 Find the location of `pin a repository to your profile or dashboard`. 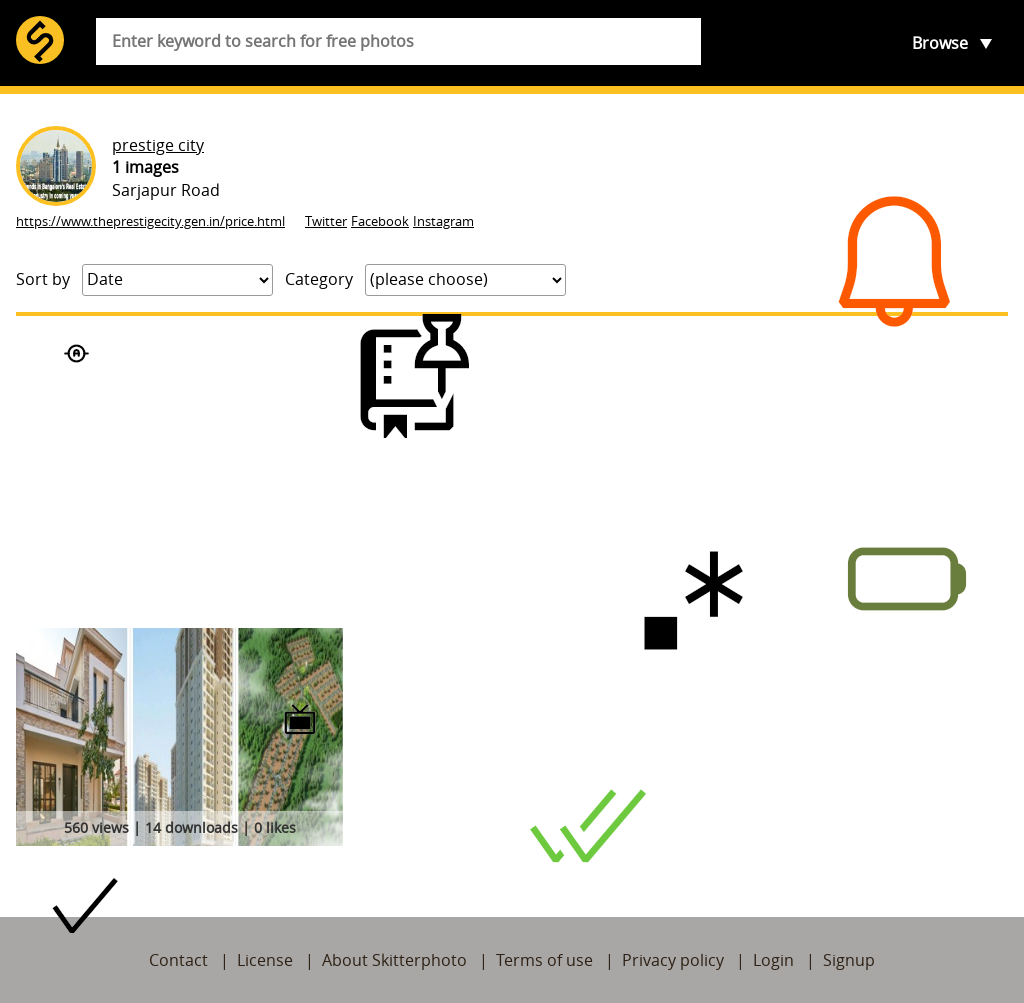

pin a repository to your profile or dashboard is located at coordinates (407, 376).